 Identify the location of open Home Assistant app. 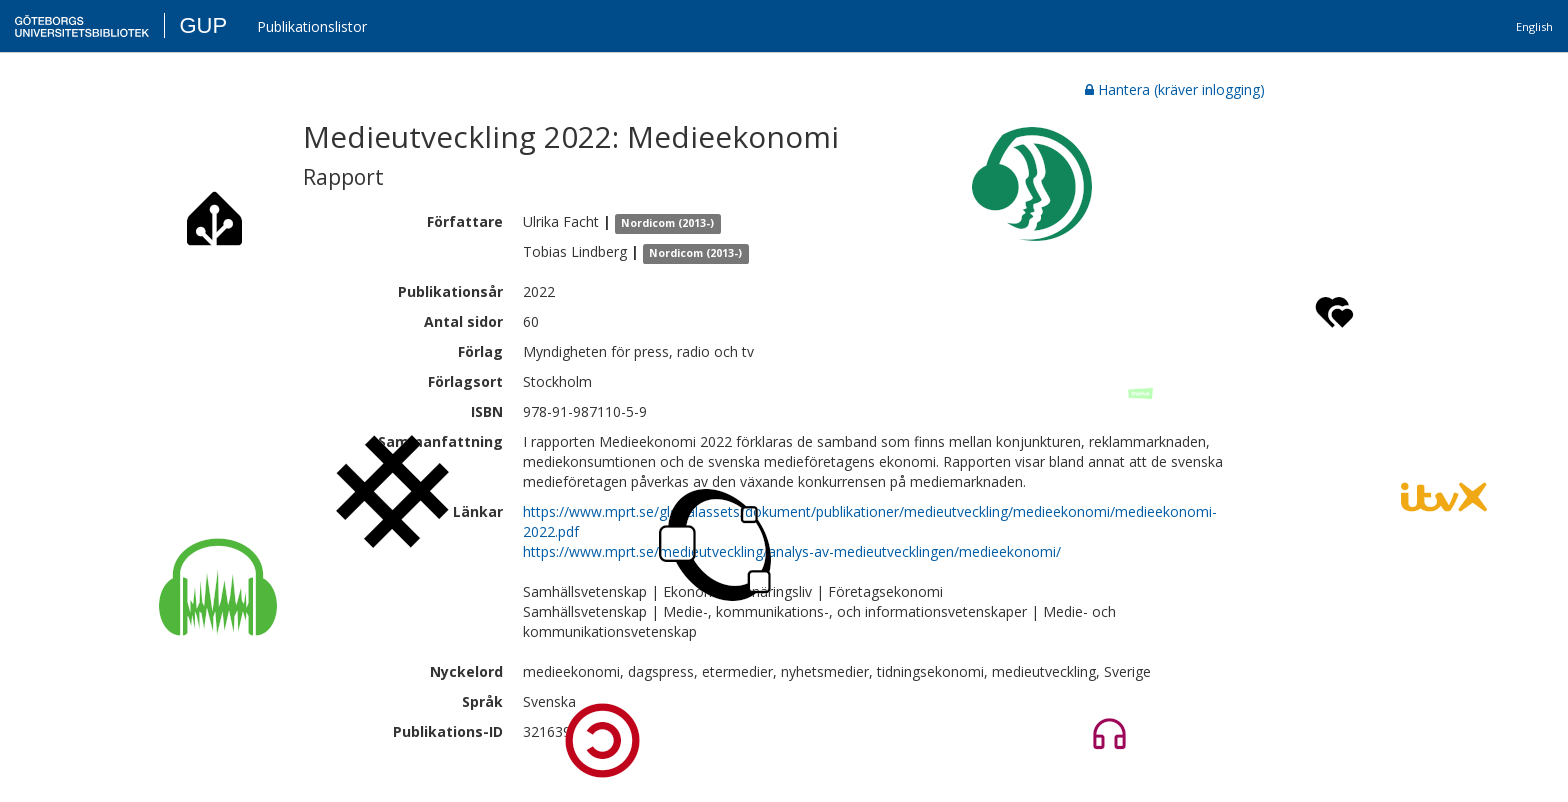
(214, 218).